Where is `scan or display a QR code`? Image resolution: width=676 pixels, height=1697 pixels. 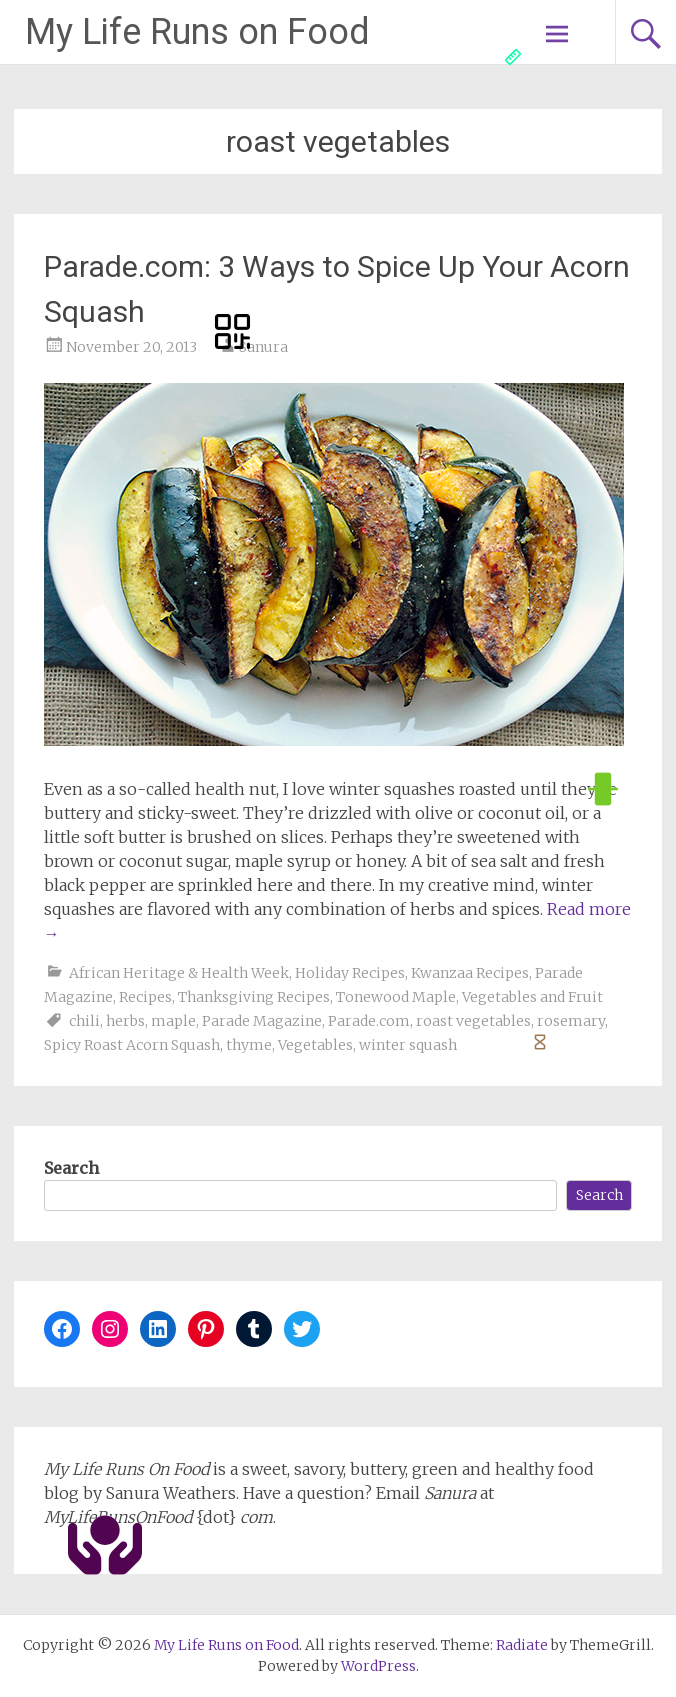
scan or display a QR code is located at coordinates (232, 331).